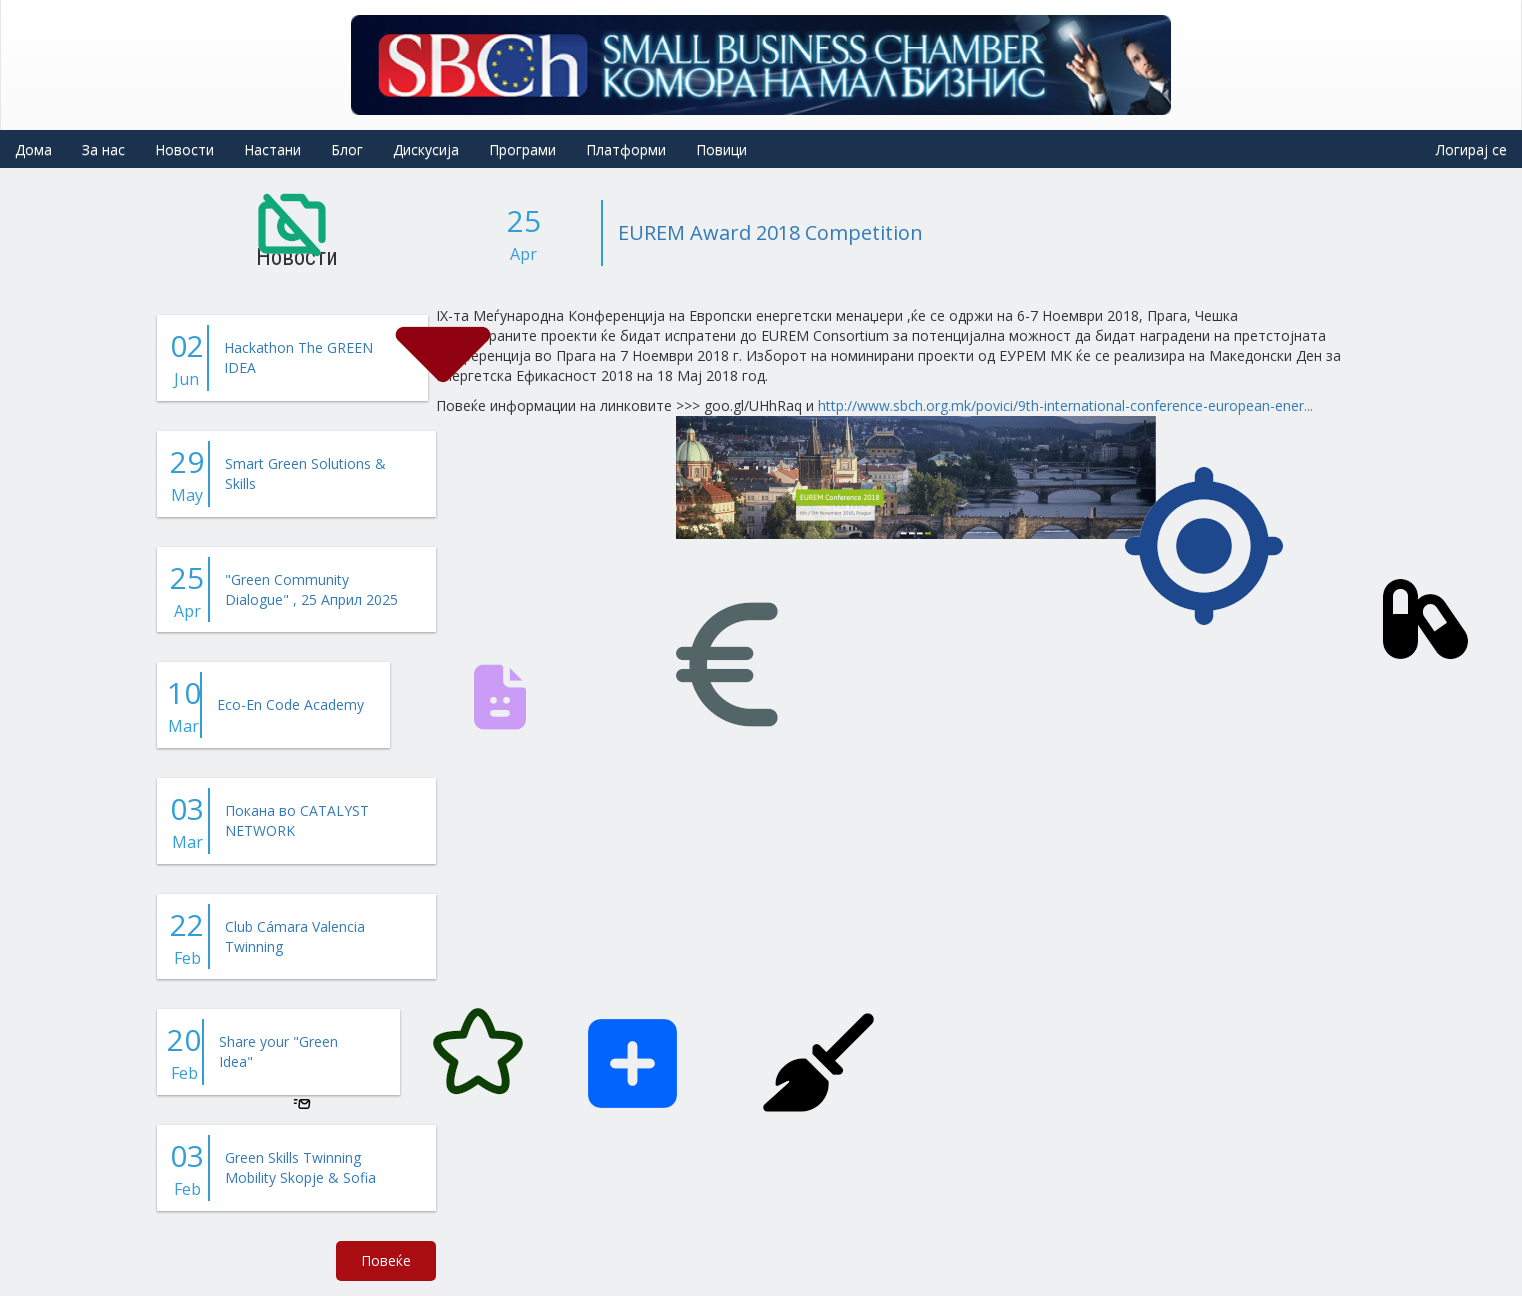  I want to click on sort items in descending order, so click(443, 319).